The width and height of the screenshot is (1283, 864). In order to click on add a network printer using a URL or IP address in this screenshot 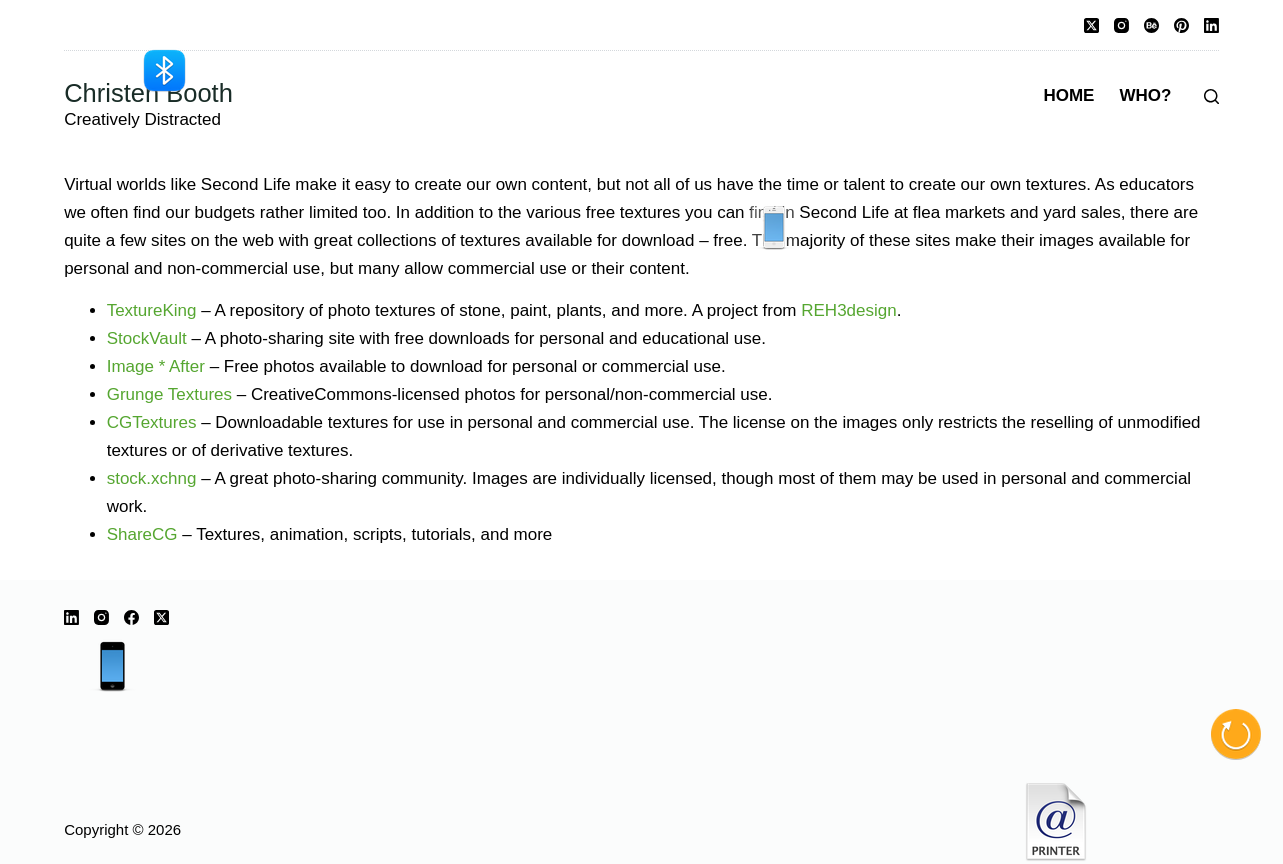, I will do `click(1056, 823)`.